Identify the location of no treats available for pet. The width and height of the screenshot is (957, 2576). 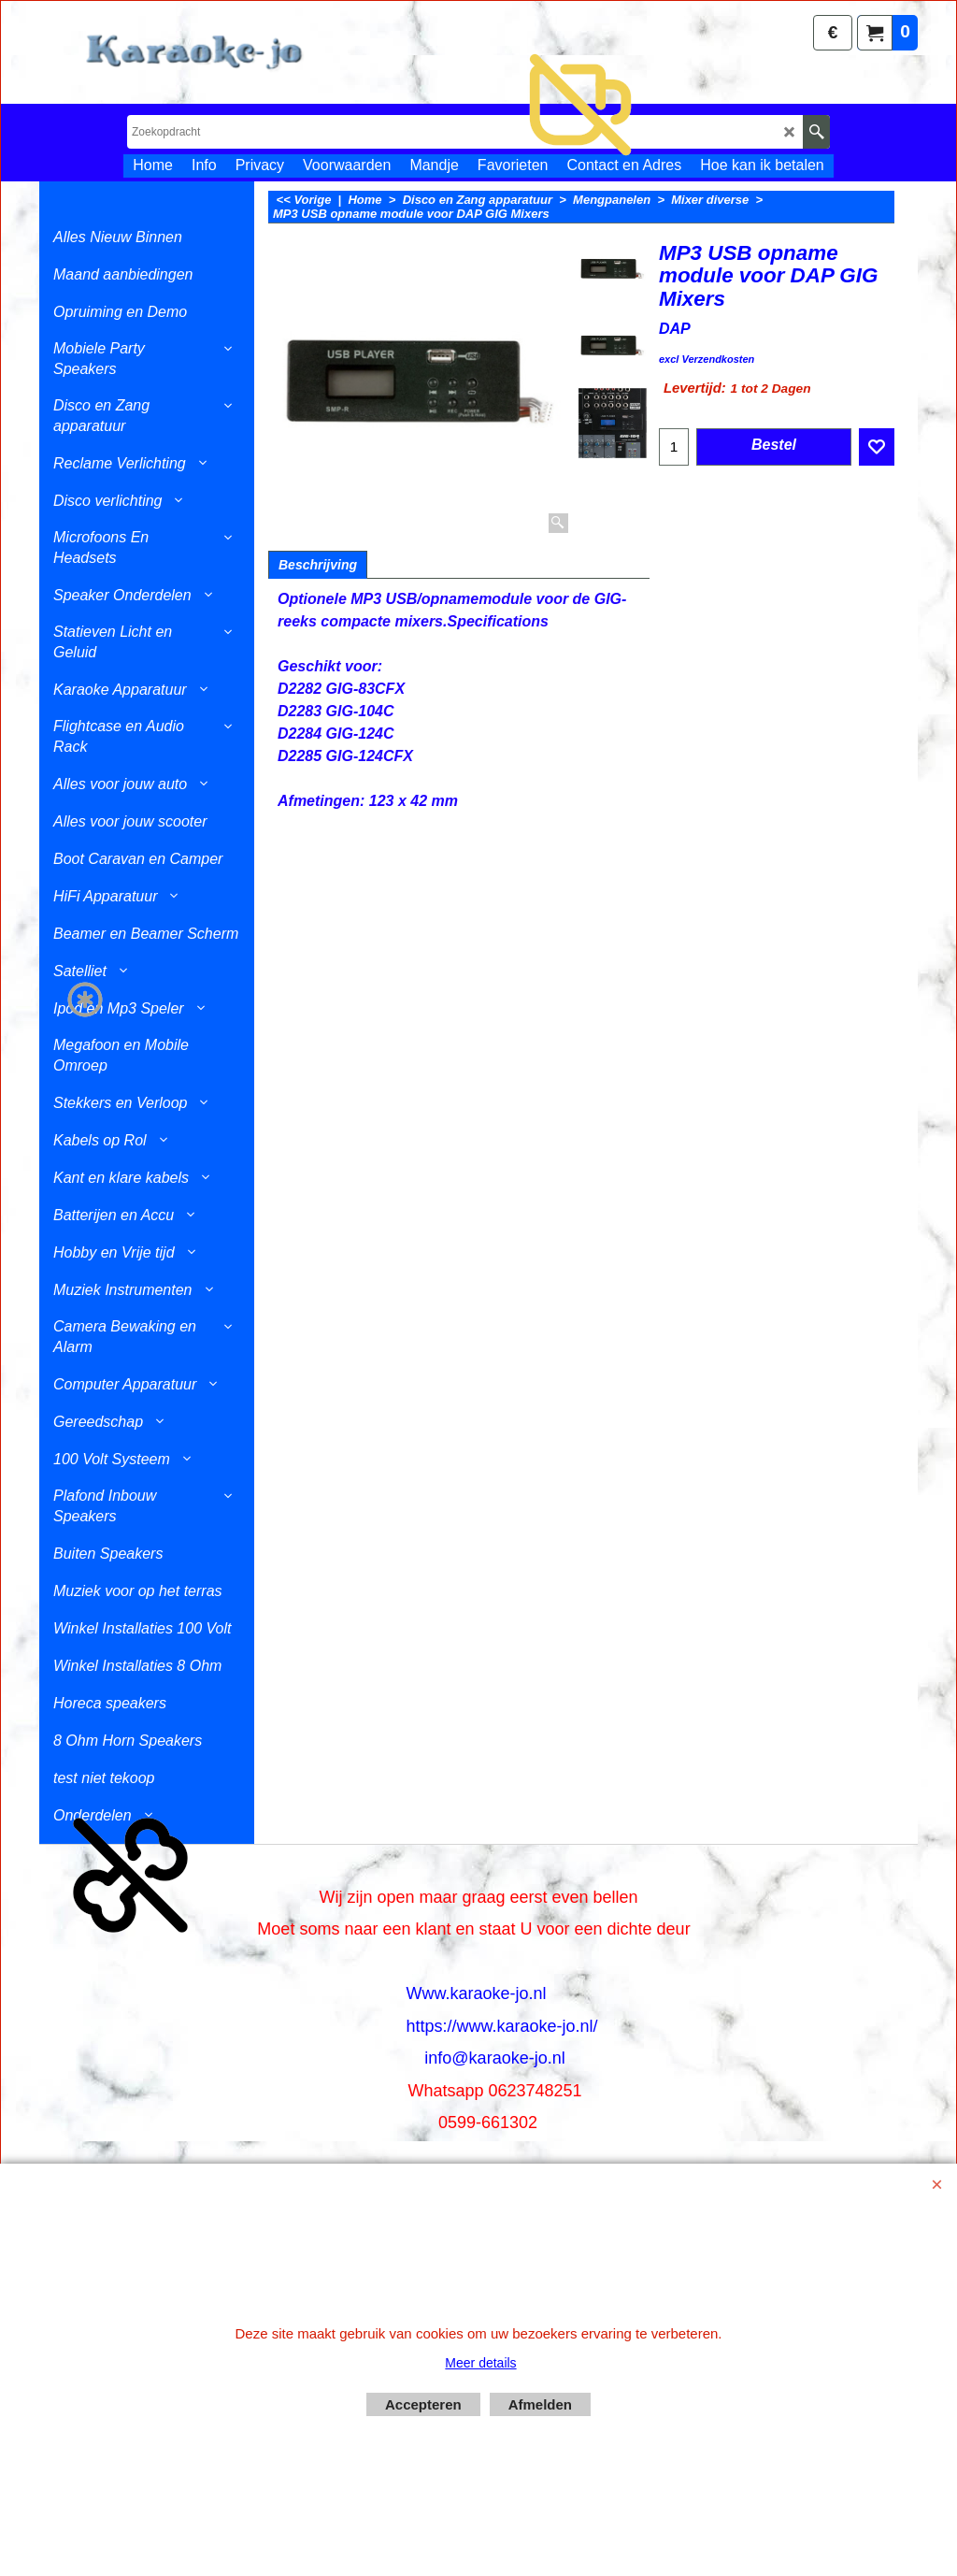
(130, 1875).